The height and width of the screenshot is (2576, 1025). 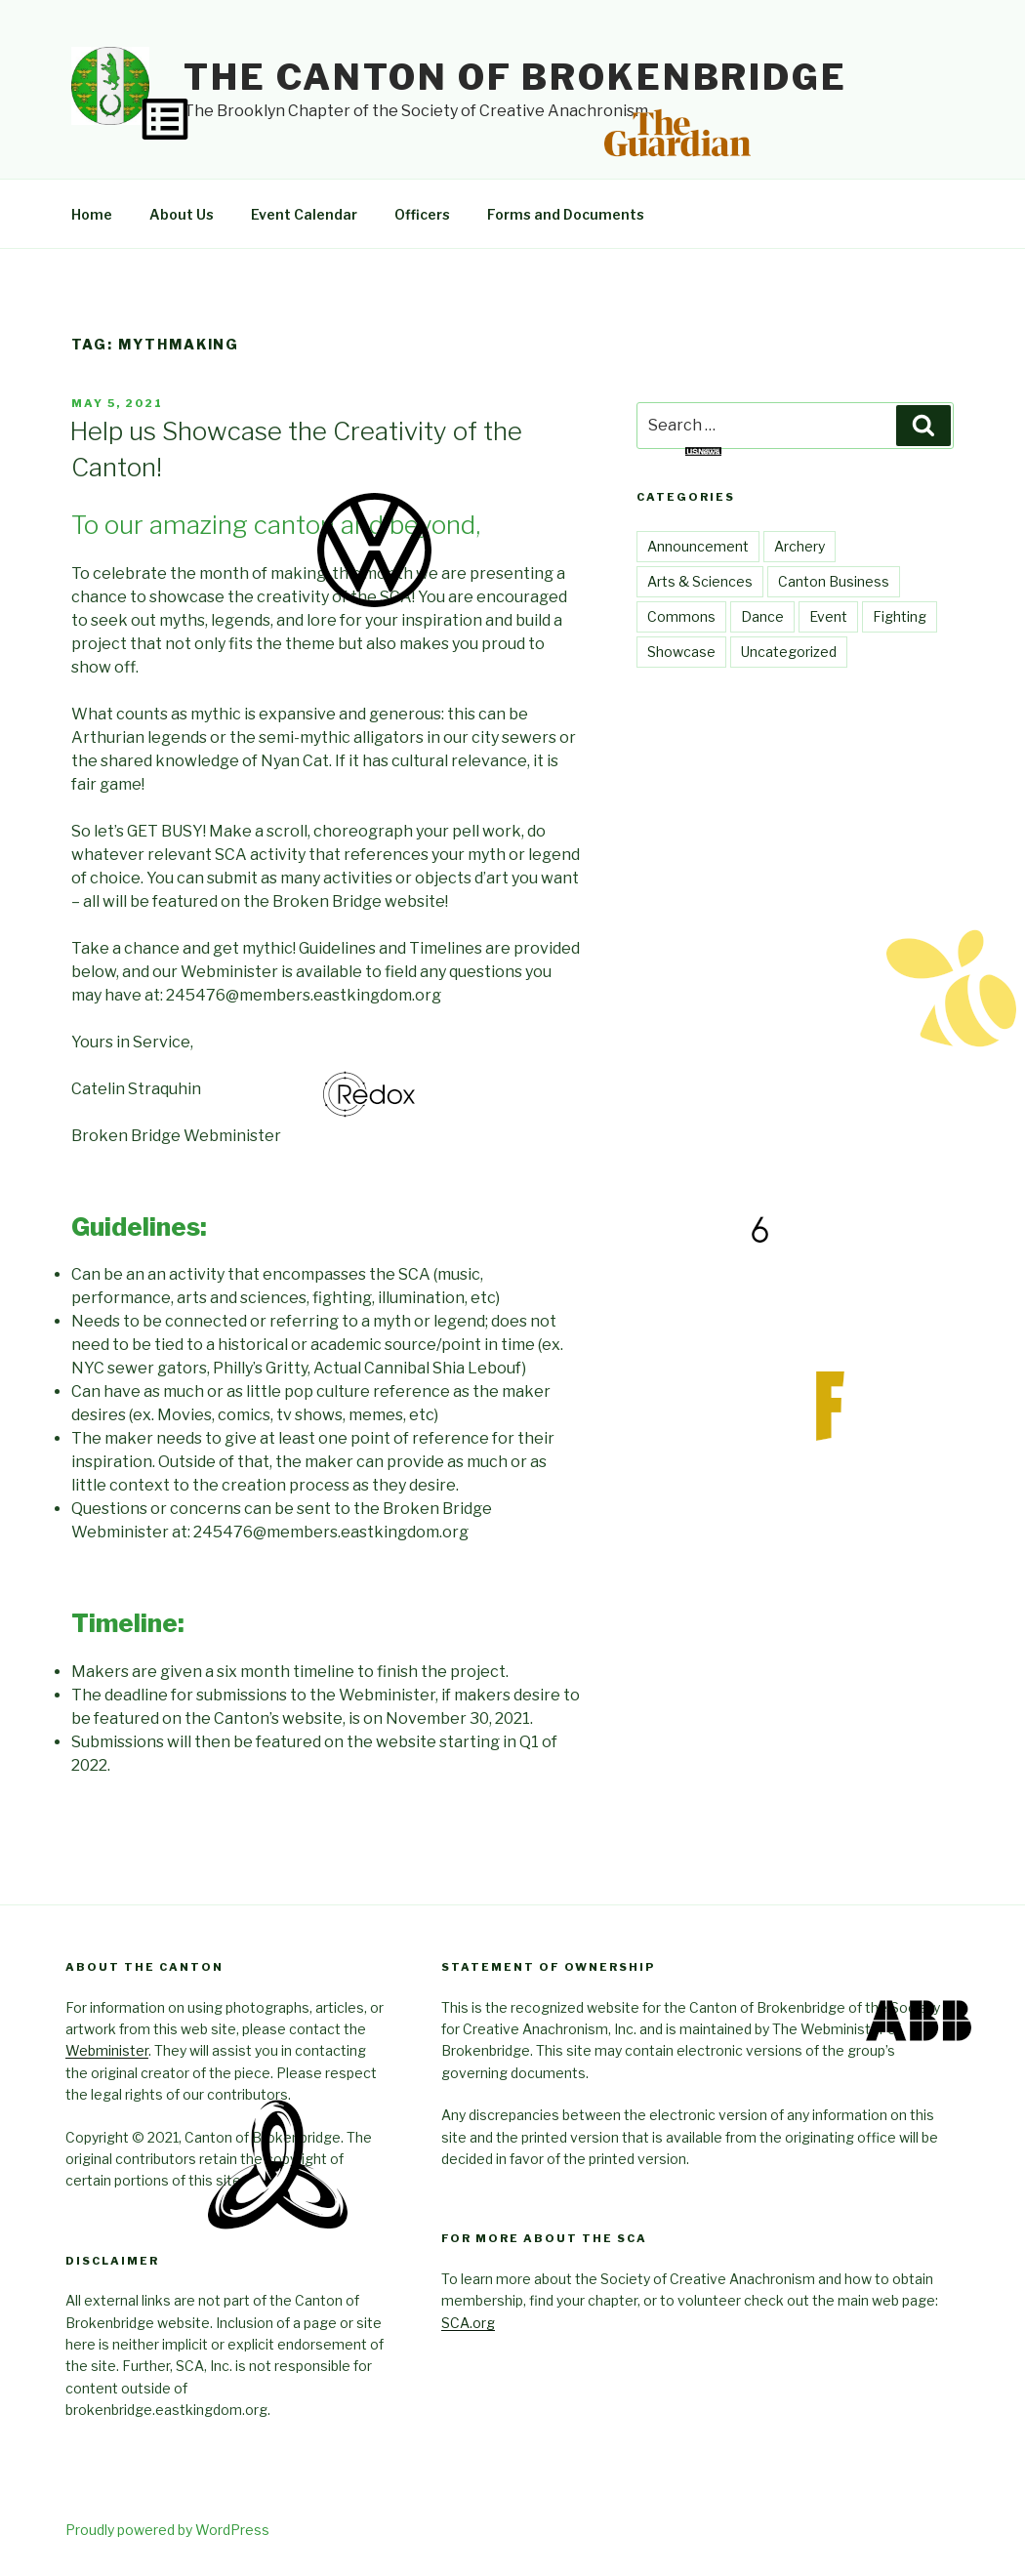 What do you see at coordinates (951, 988) in the screenshot?
I see `swarm app logo` at bounding box center [951, 988].